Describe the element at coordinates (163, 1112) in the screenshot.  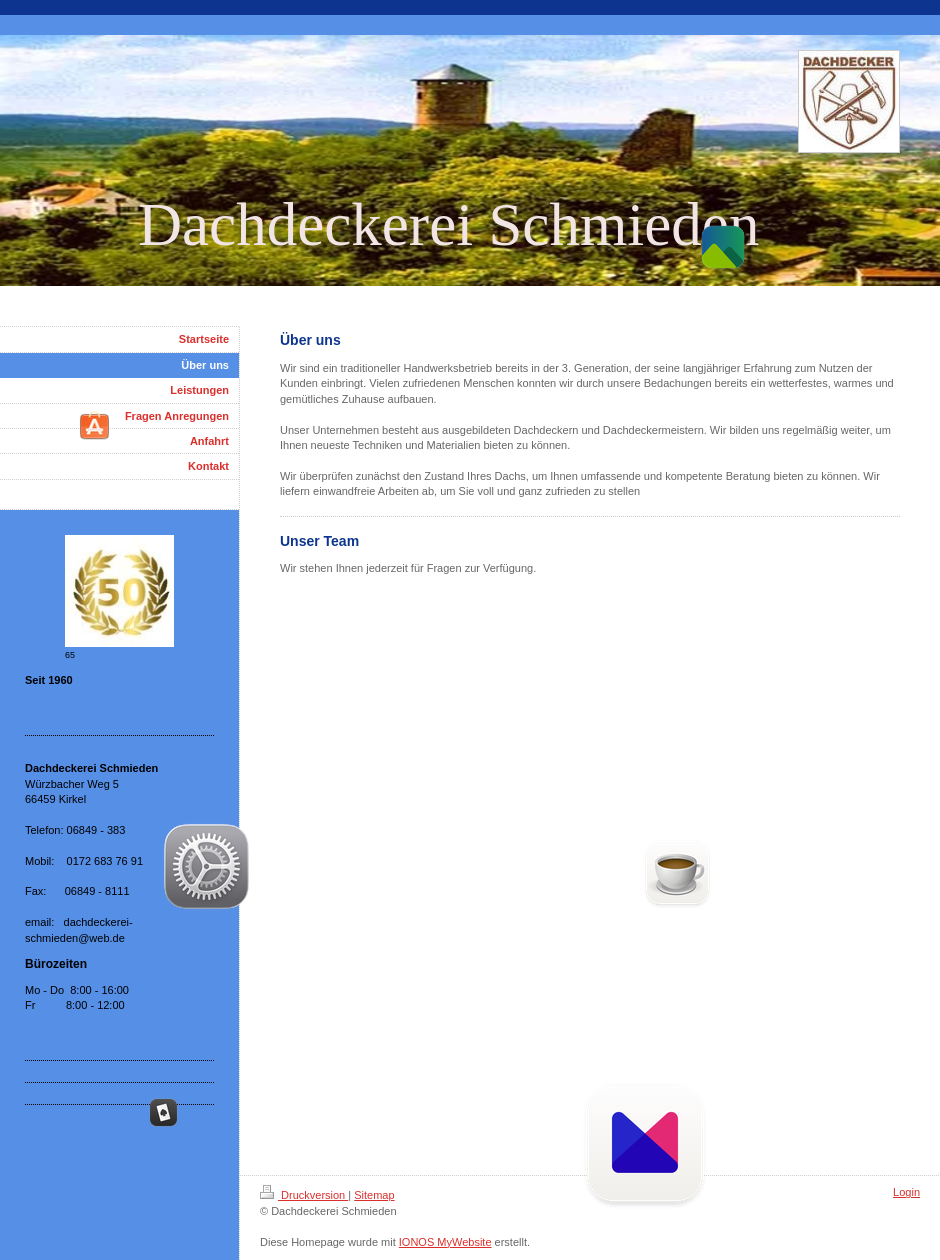
I see `open solitaire card game` at that location.